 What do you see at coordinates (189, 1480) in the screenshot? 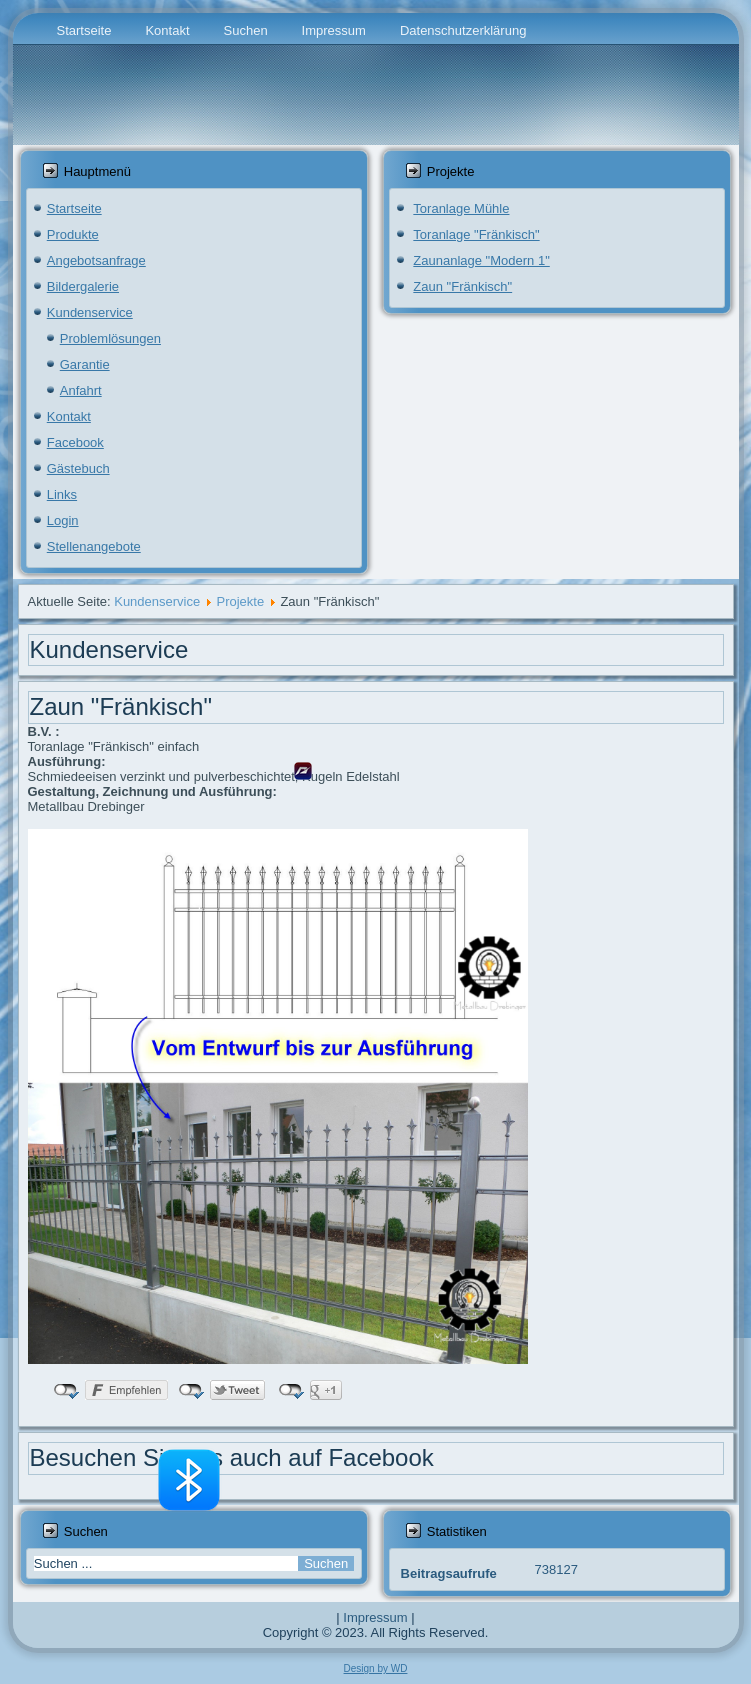
I see `open bluetooth file exchange app` at bounding box center [189, 1480].